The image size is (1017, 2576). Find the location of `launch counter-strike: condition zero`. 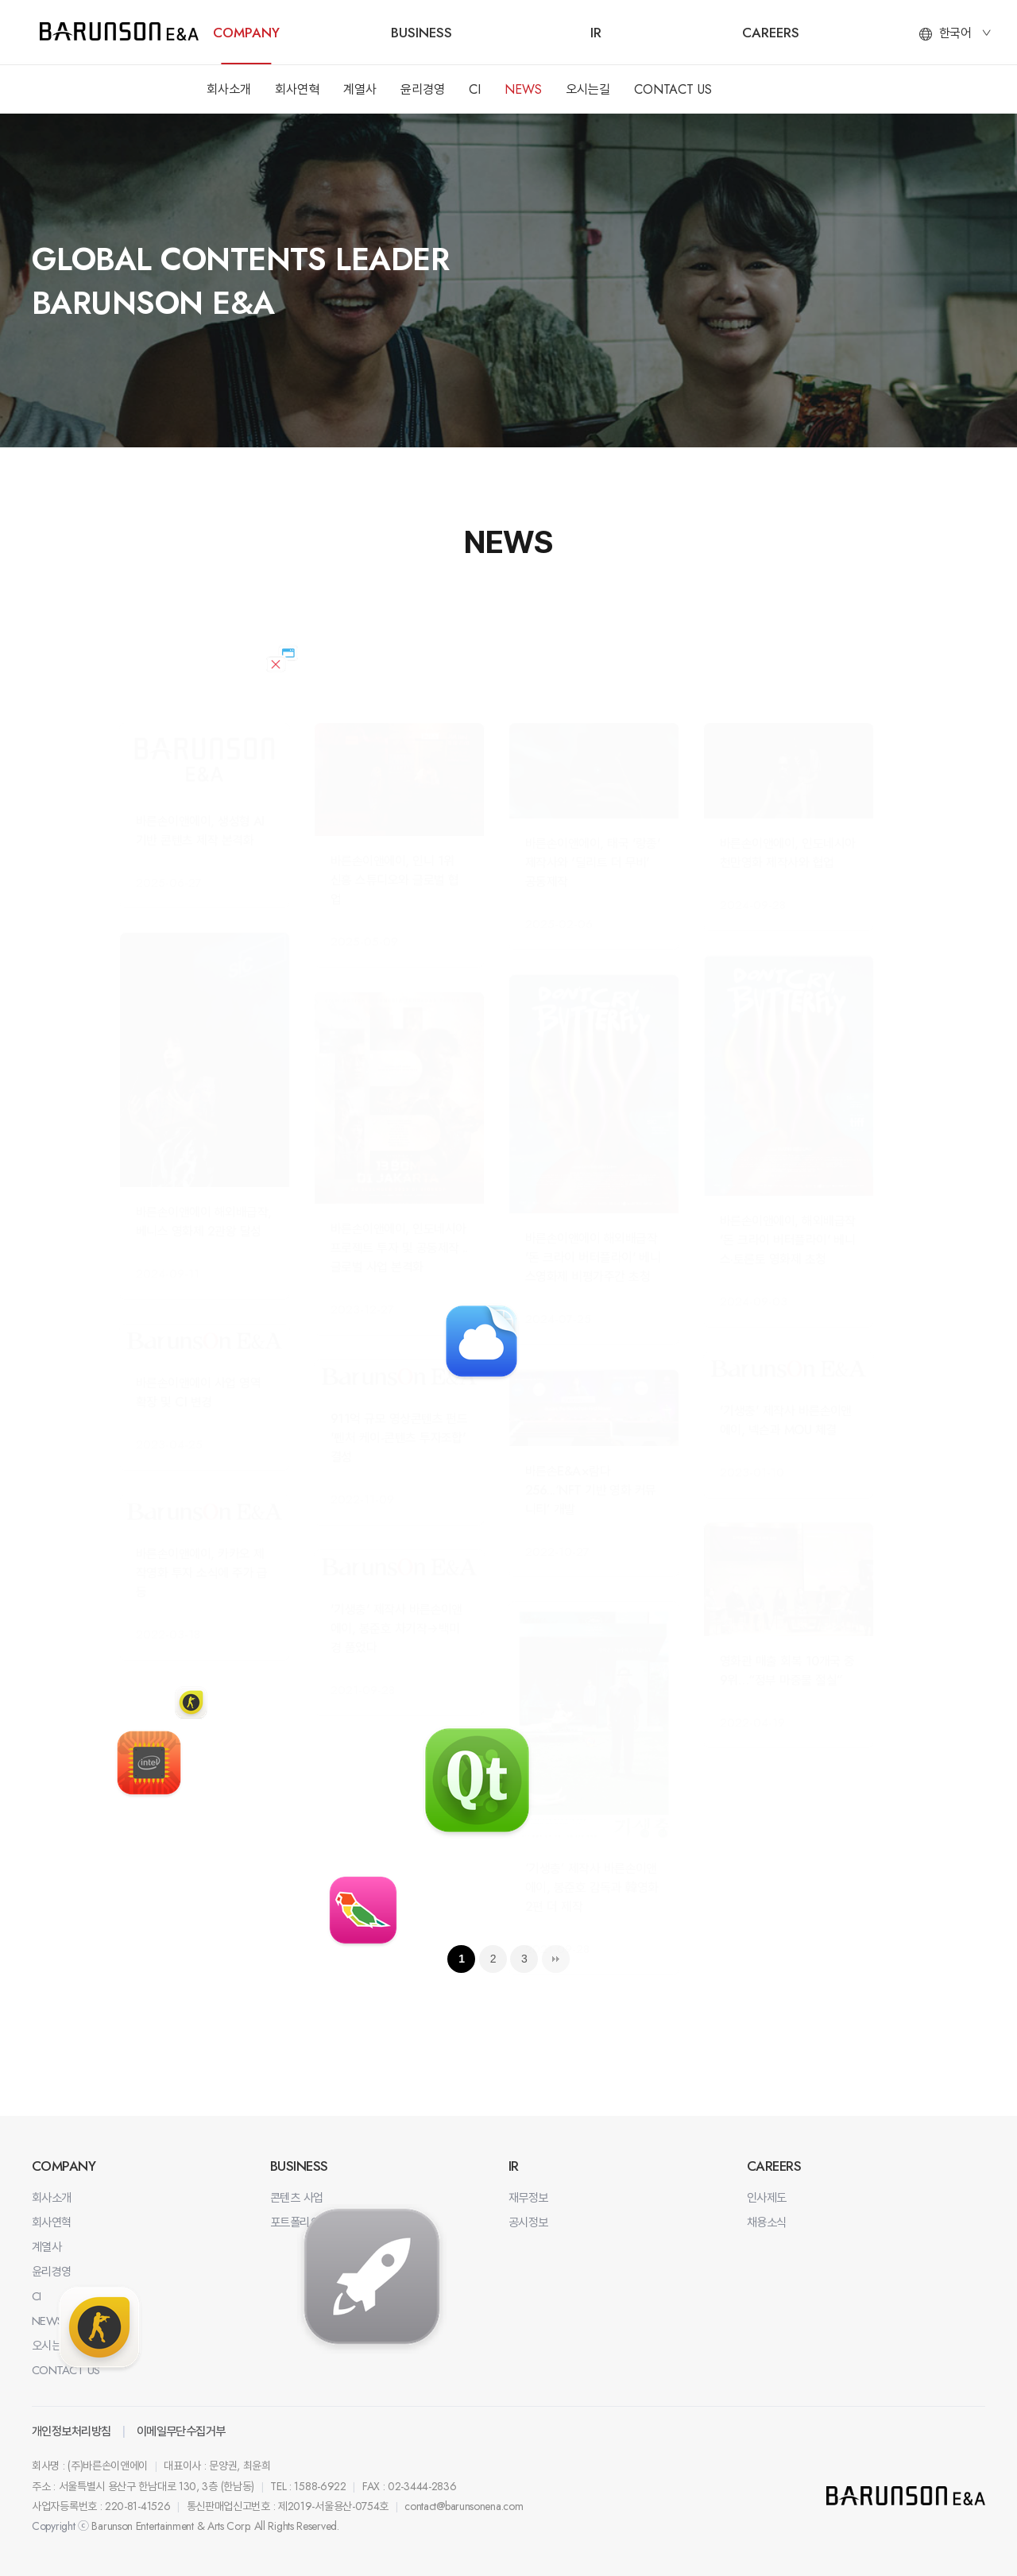

launch counter-strike: condition zero is located at coordinates (191, 1702).